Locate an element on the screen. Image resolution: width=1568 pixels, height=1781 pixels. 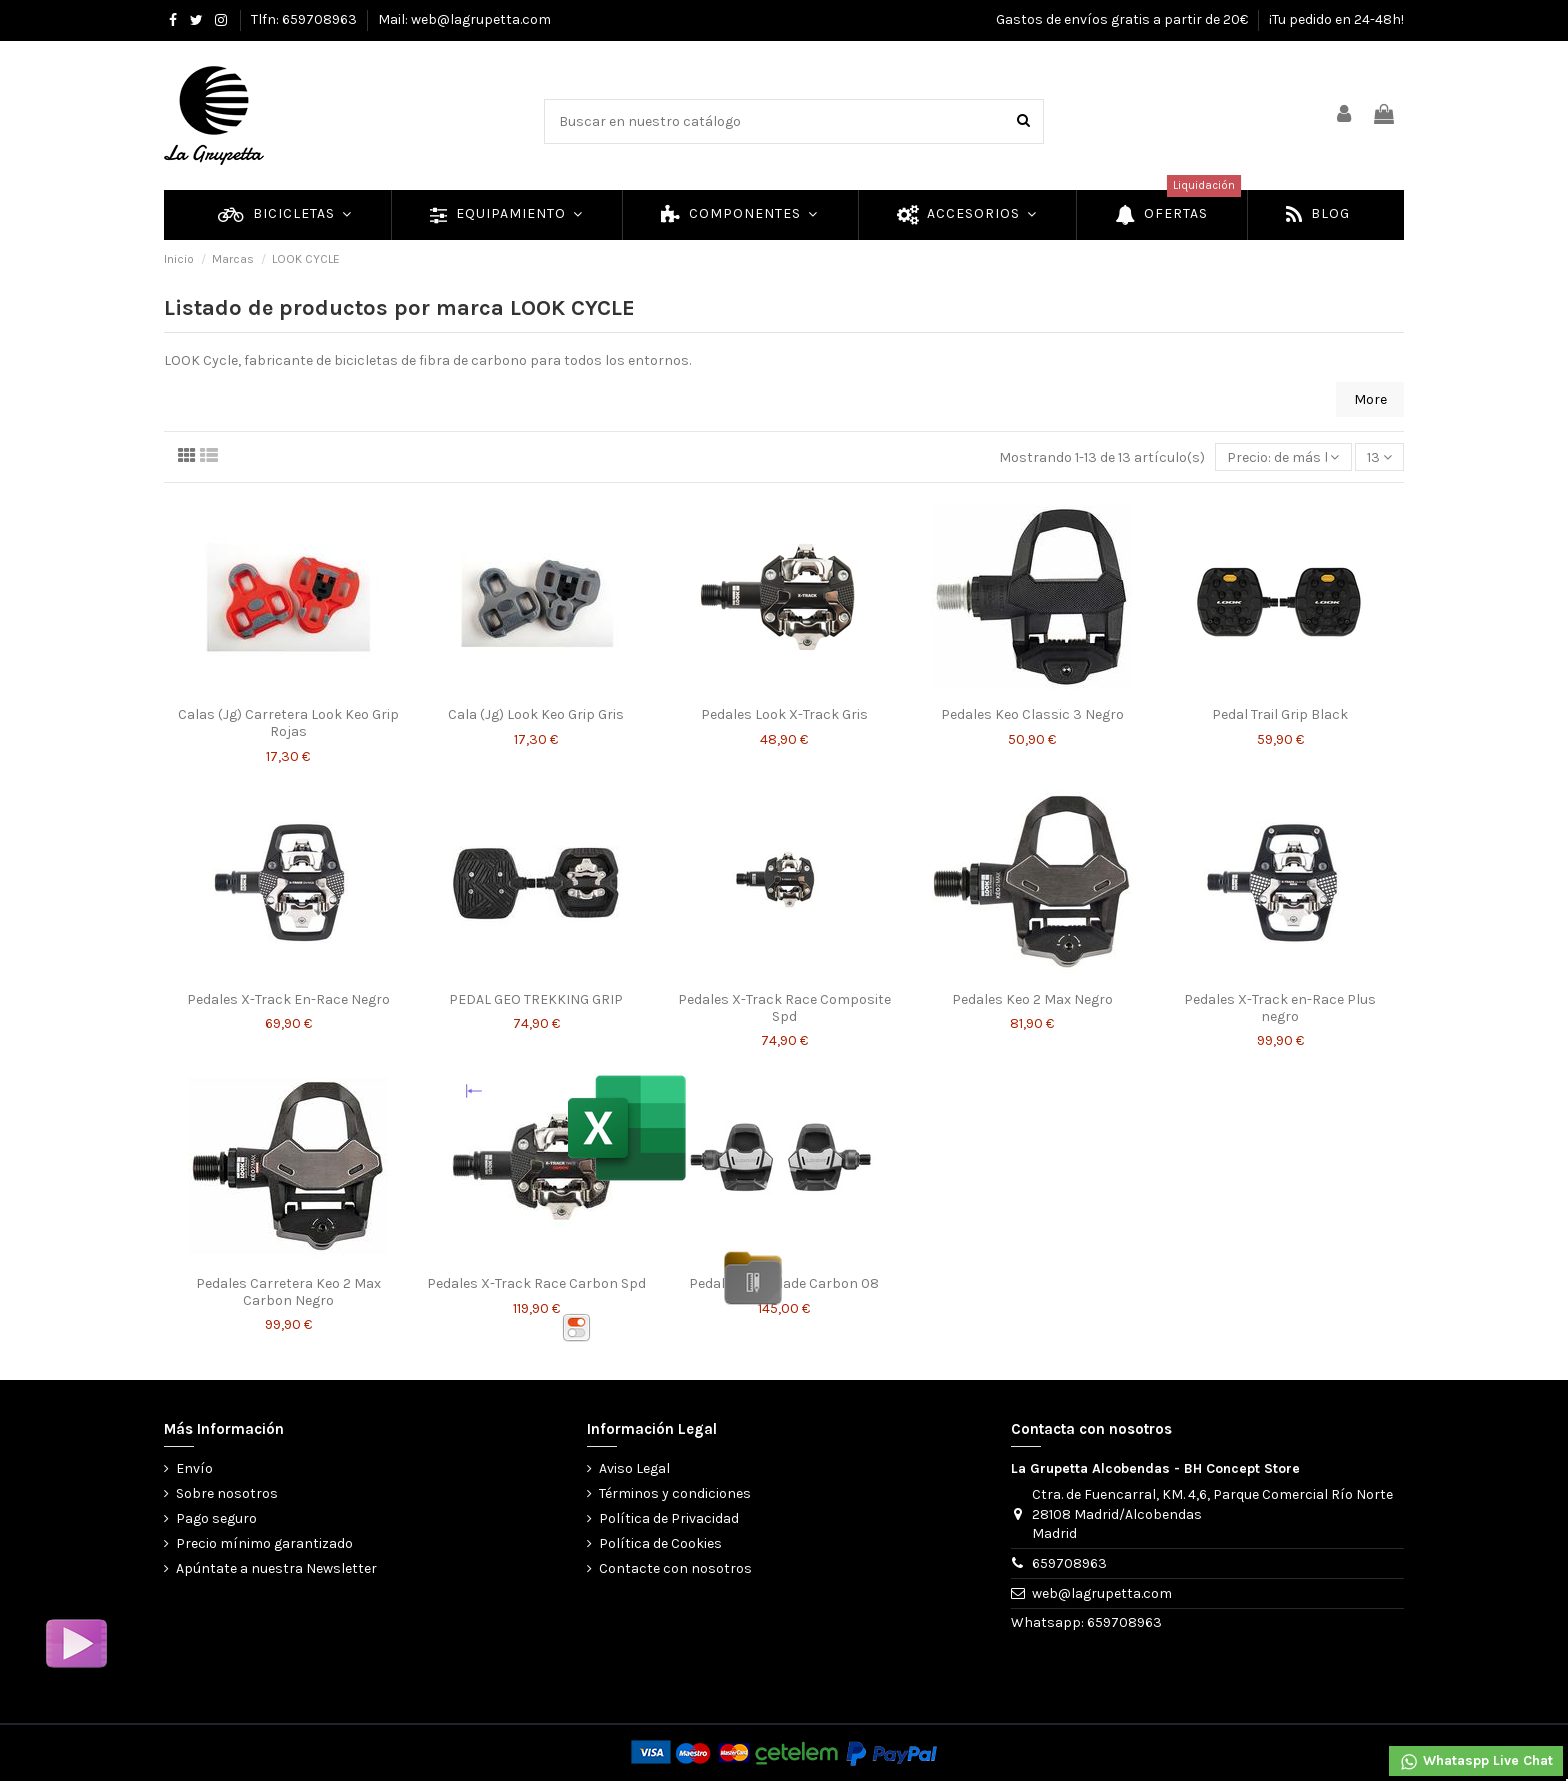
open system settings or preferences is located at coordinates (576, 1327).